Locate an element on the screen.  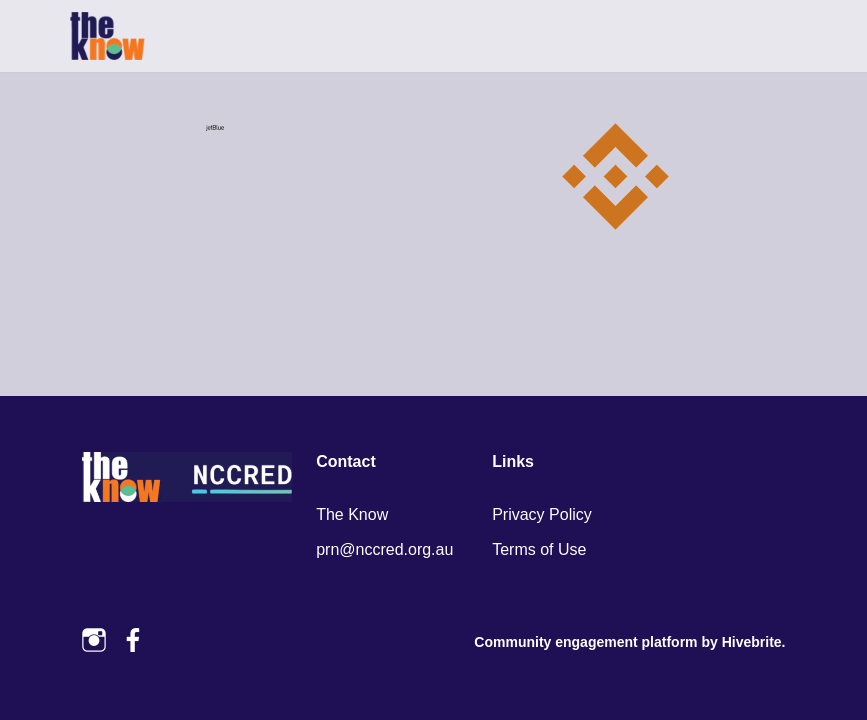
access JetBlue airline services is located at coordinates (215, 128).